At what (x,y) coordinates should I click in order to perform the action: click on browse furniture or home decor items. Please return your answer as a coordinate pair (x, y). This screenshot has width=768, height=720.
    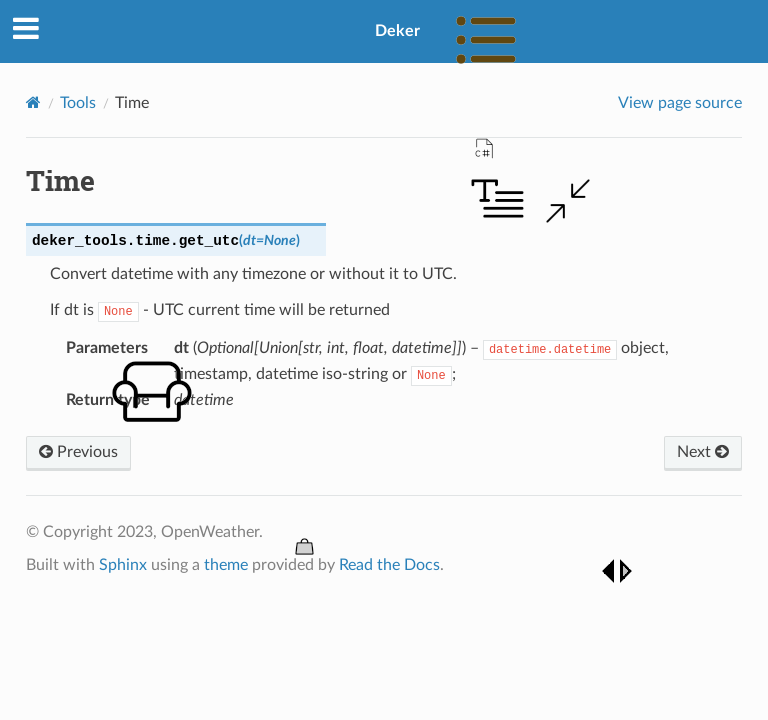
    Looking at the image, I should click on (152, 393).